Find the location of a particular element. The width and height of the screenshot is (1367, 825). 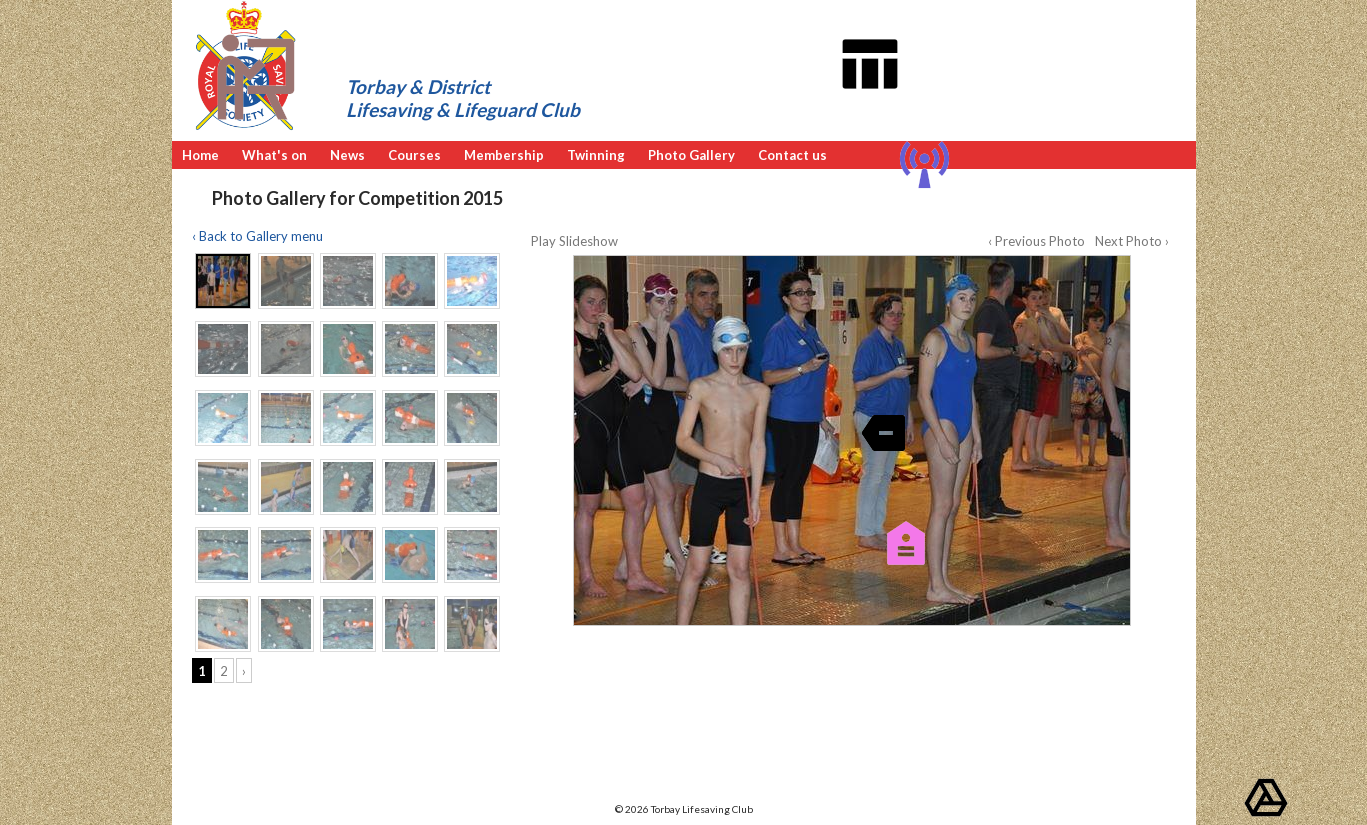

view product pricing or deals is located at coordinates (906, 544).